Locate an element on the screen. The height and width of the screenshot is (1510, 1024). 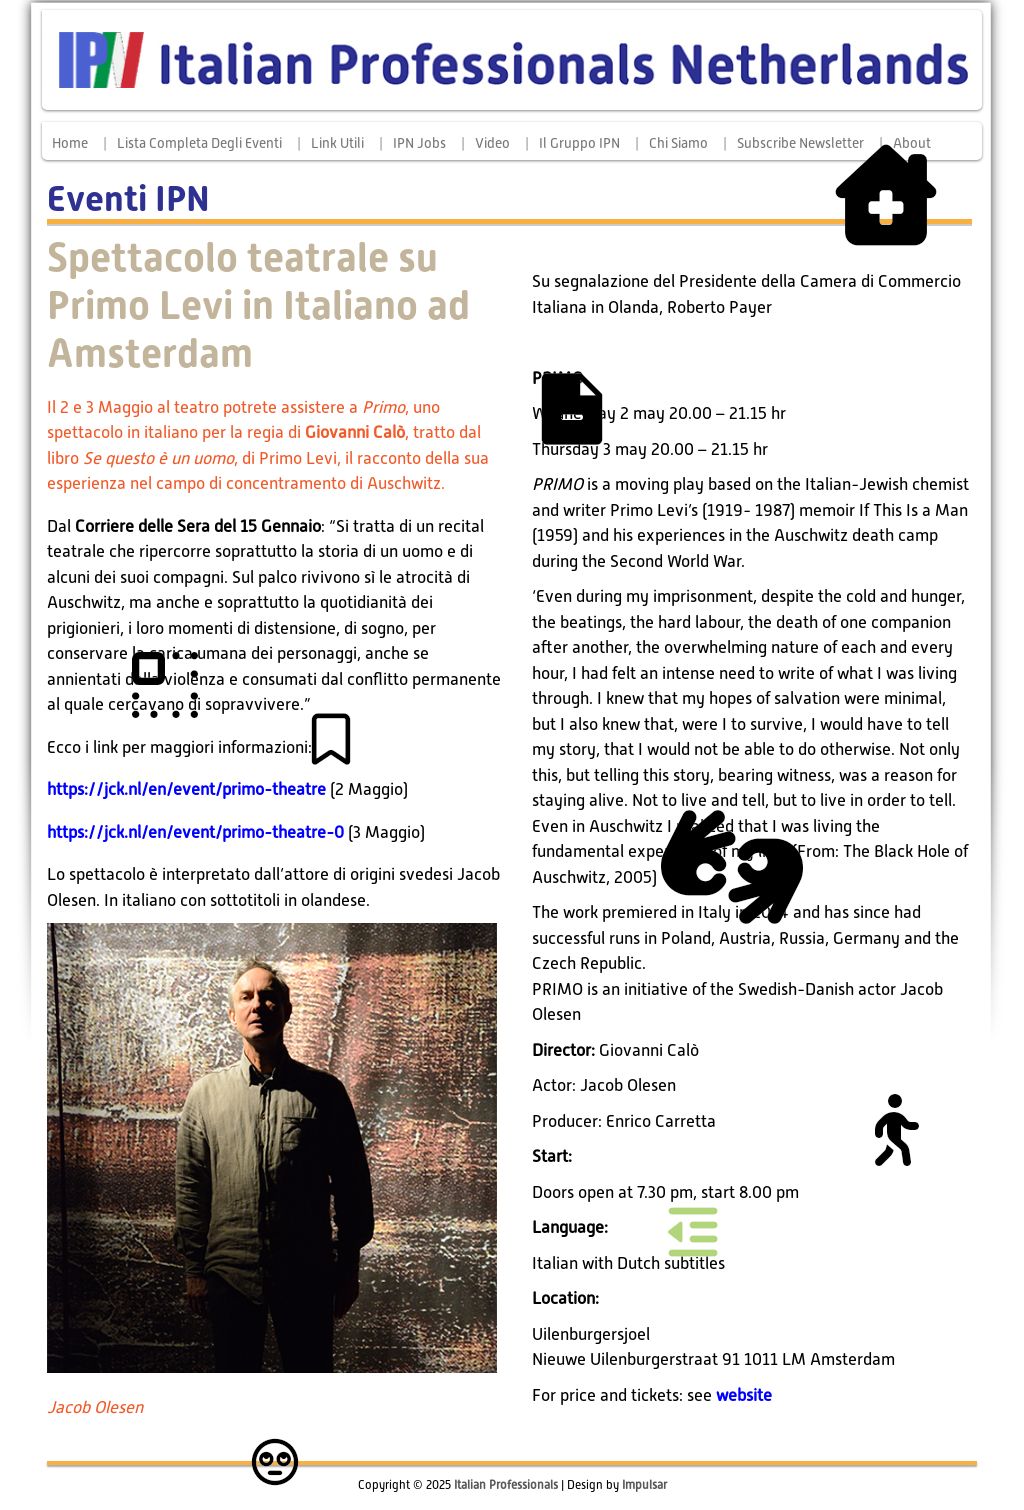
express annoyance or exasperation is located at coordinates (275, 1462).